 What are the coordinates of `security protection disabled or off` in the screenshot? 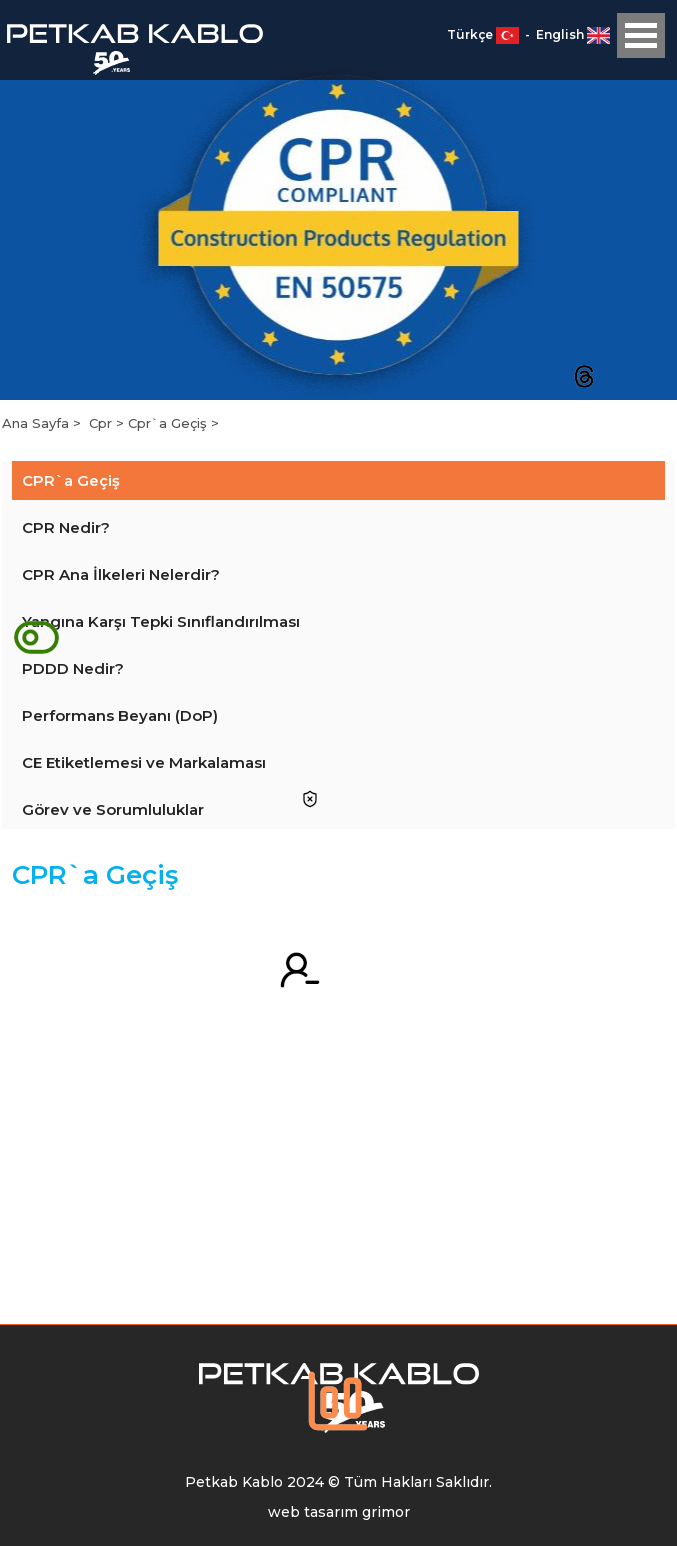 It's located at (310, 799).